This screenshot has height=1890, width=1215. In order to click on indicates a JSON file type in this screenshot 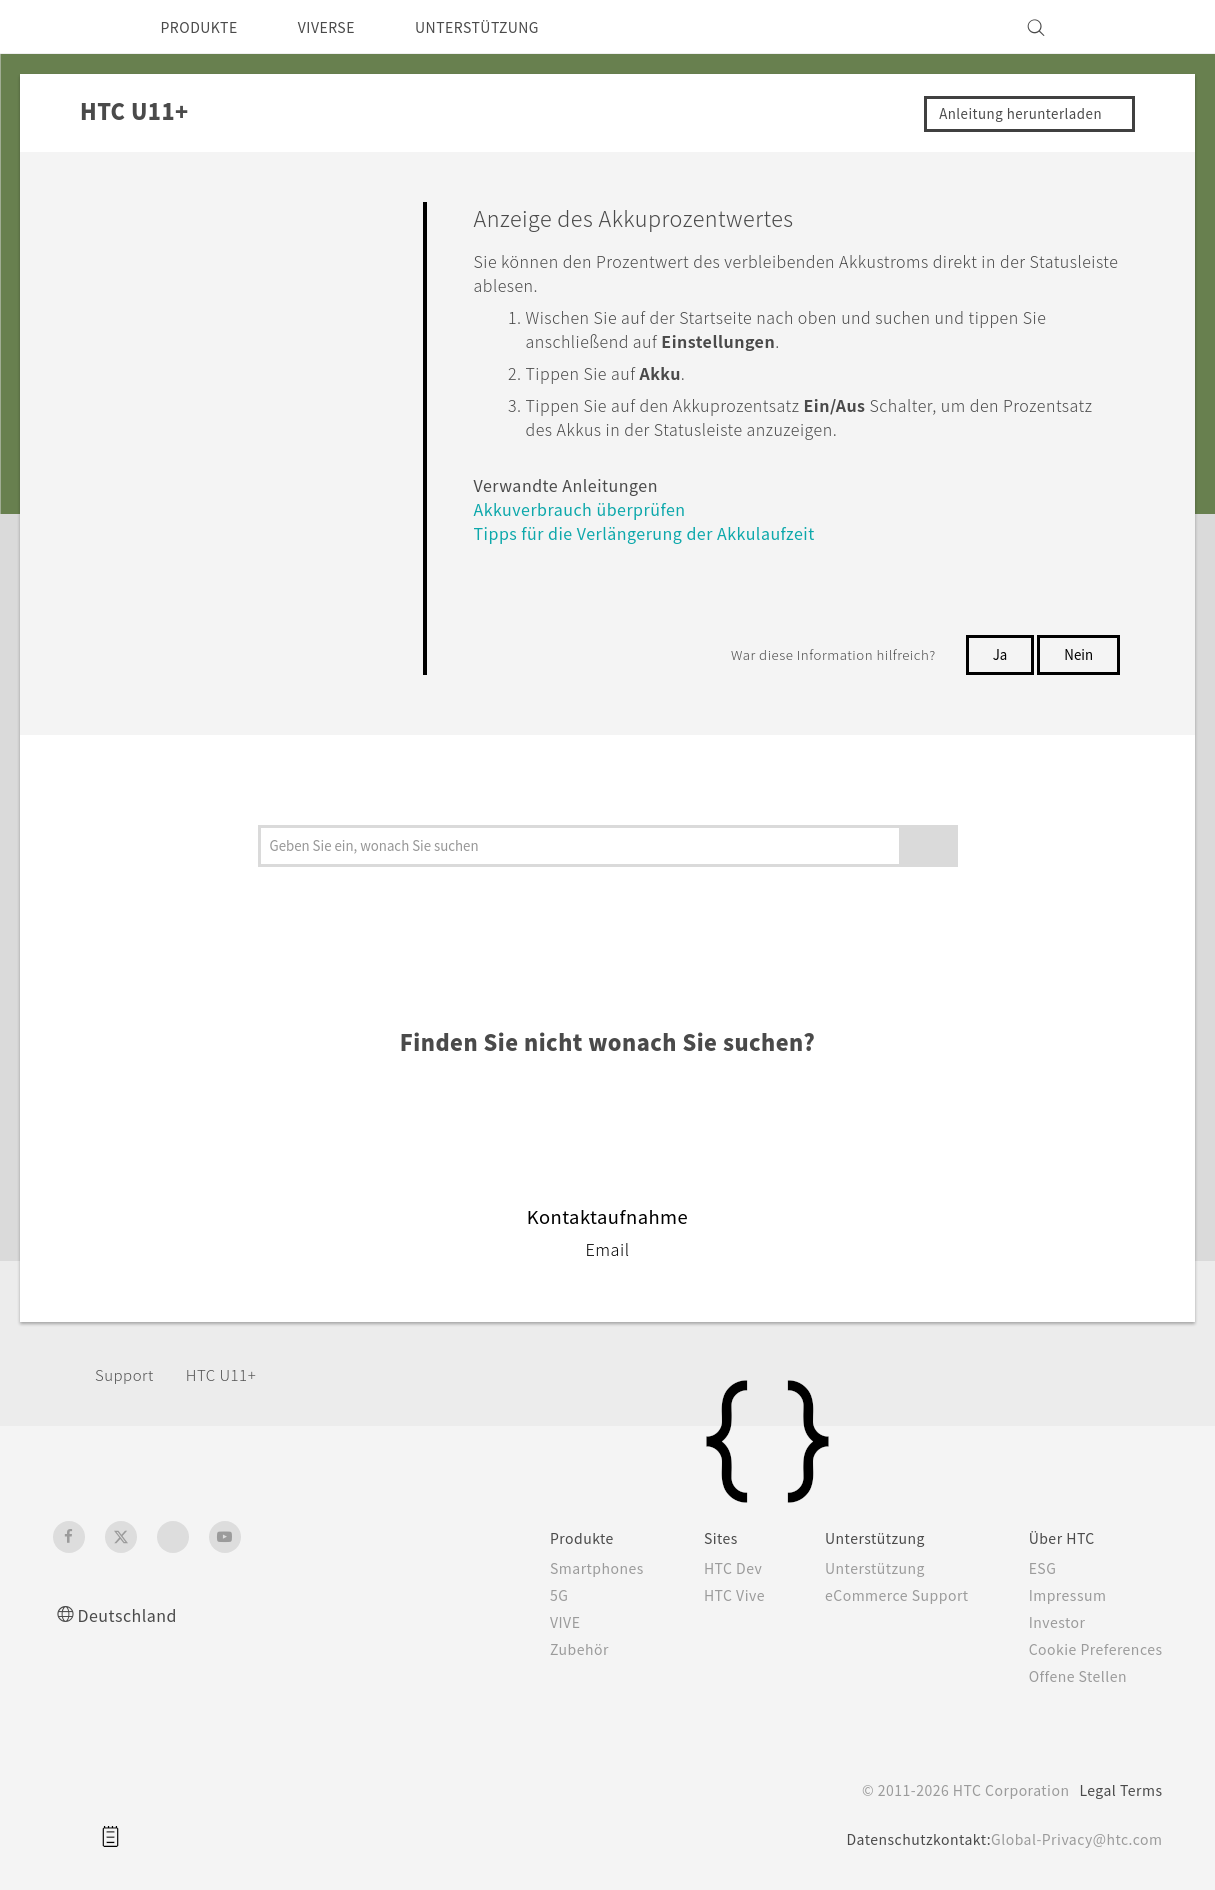, I will do `click(767, 1441)`.